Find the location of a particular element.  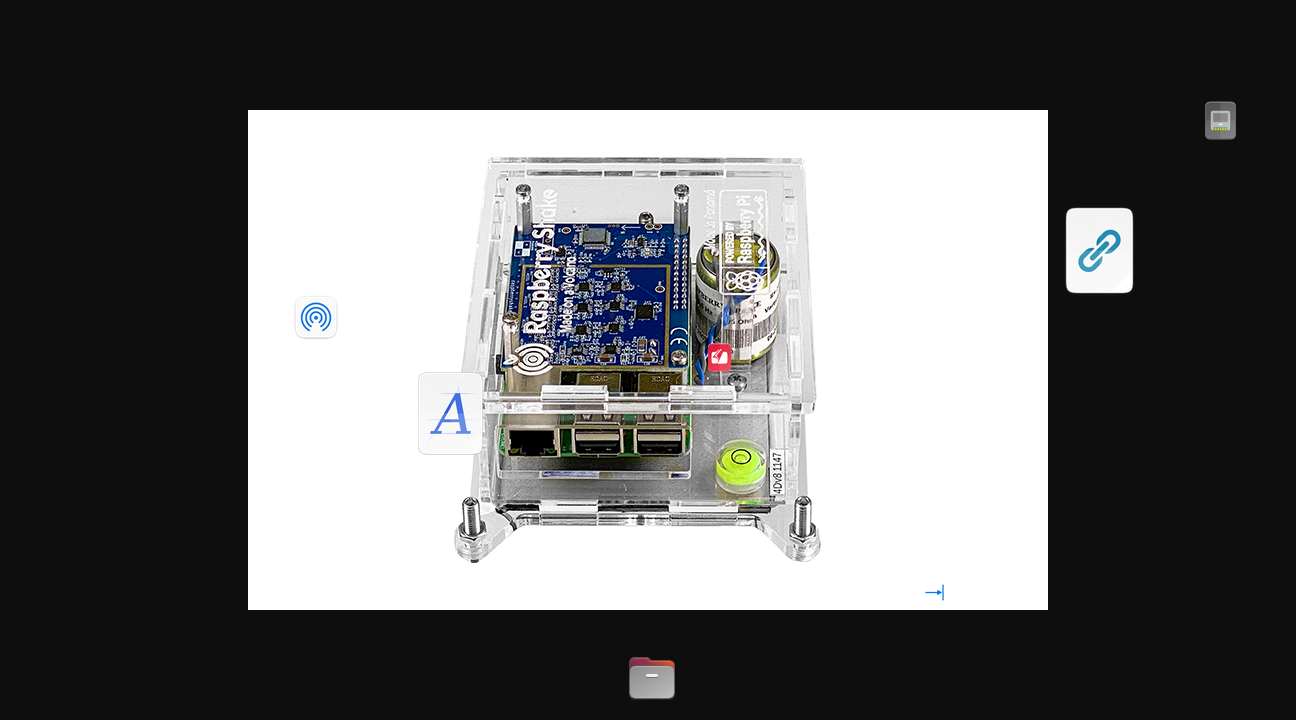

open the file manager application is located at coordinates (652, 678).